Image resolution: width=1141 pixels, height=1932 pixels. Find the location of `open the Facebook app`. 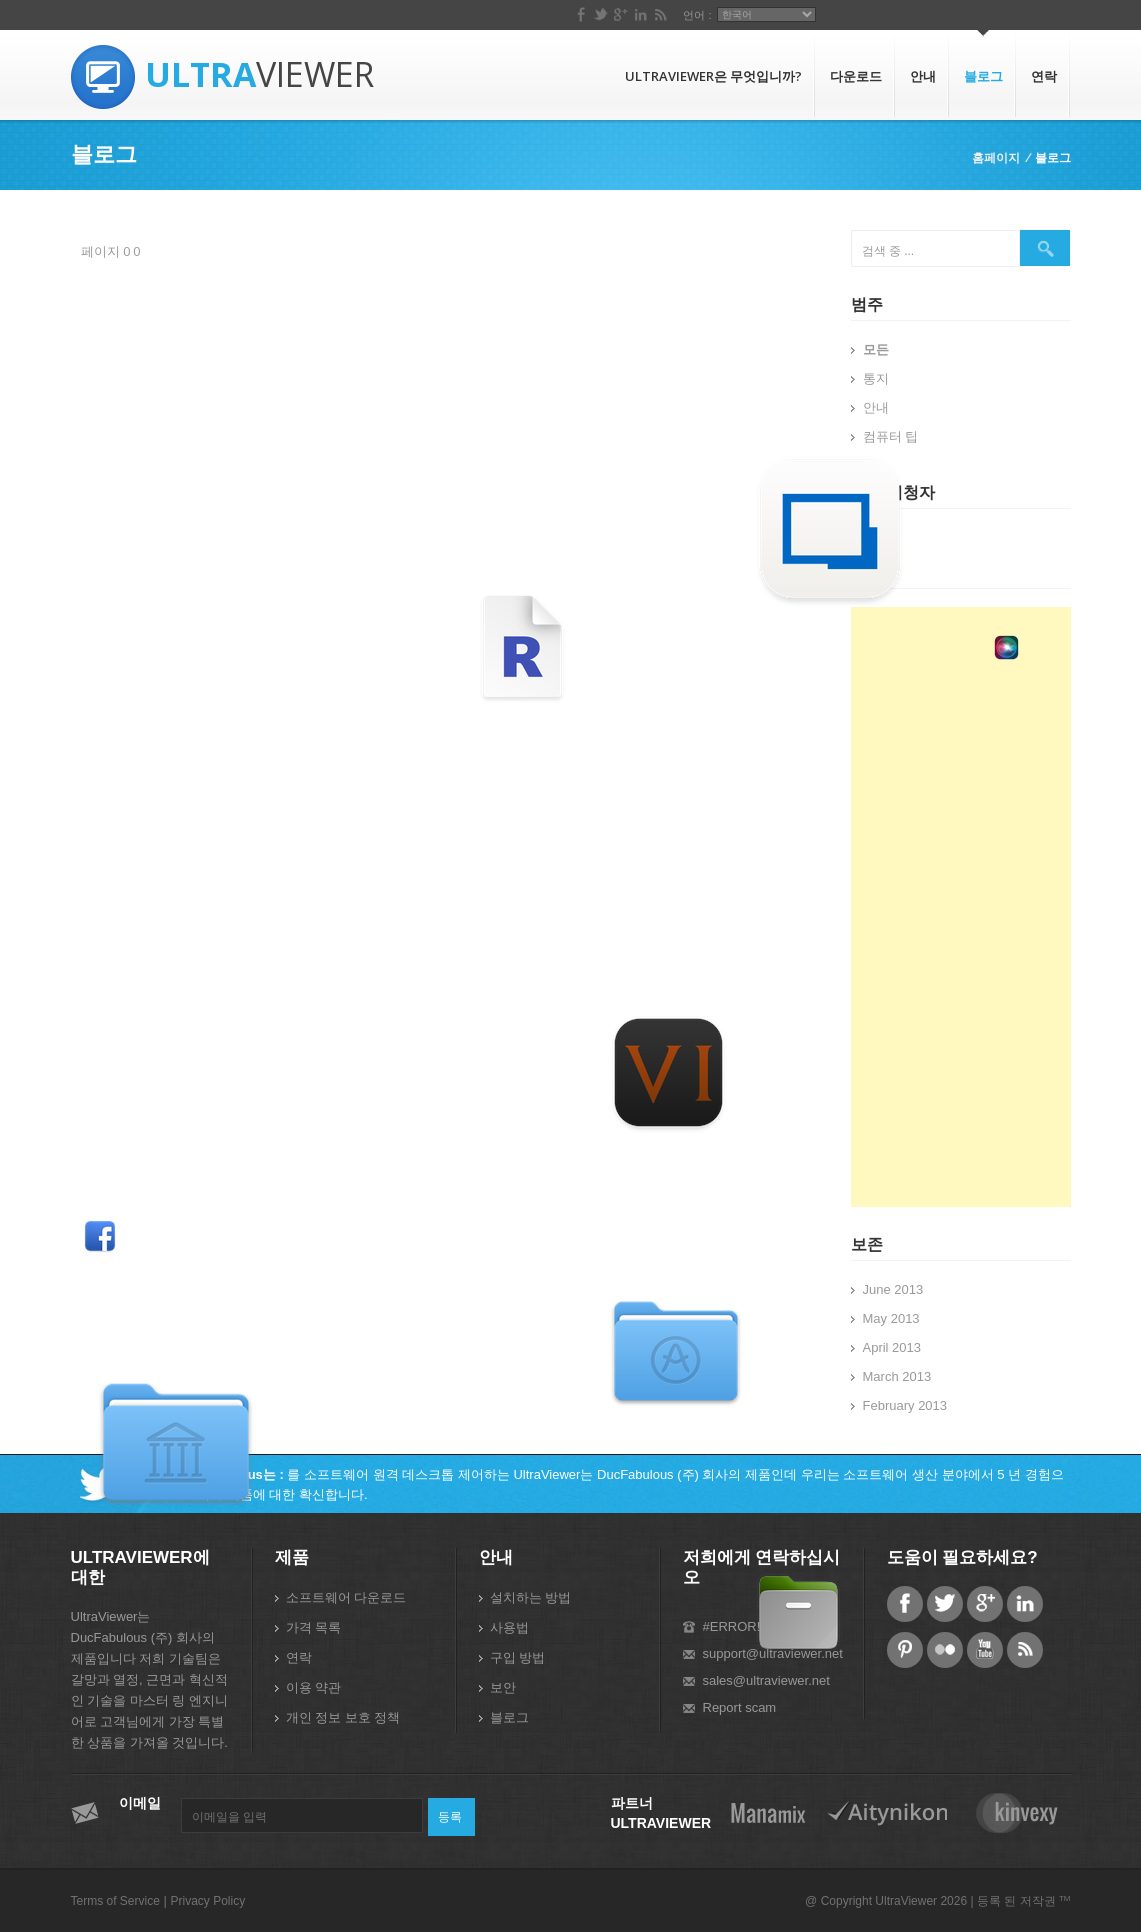

open the Facebook app is located at coordinates (100, 1236).